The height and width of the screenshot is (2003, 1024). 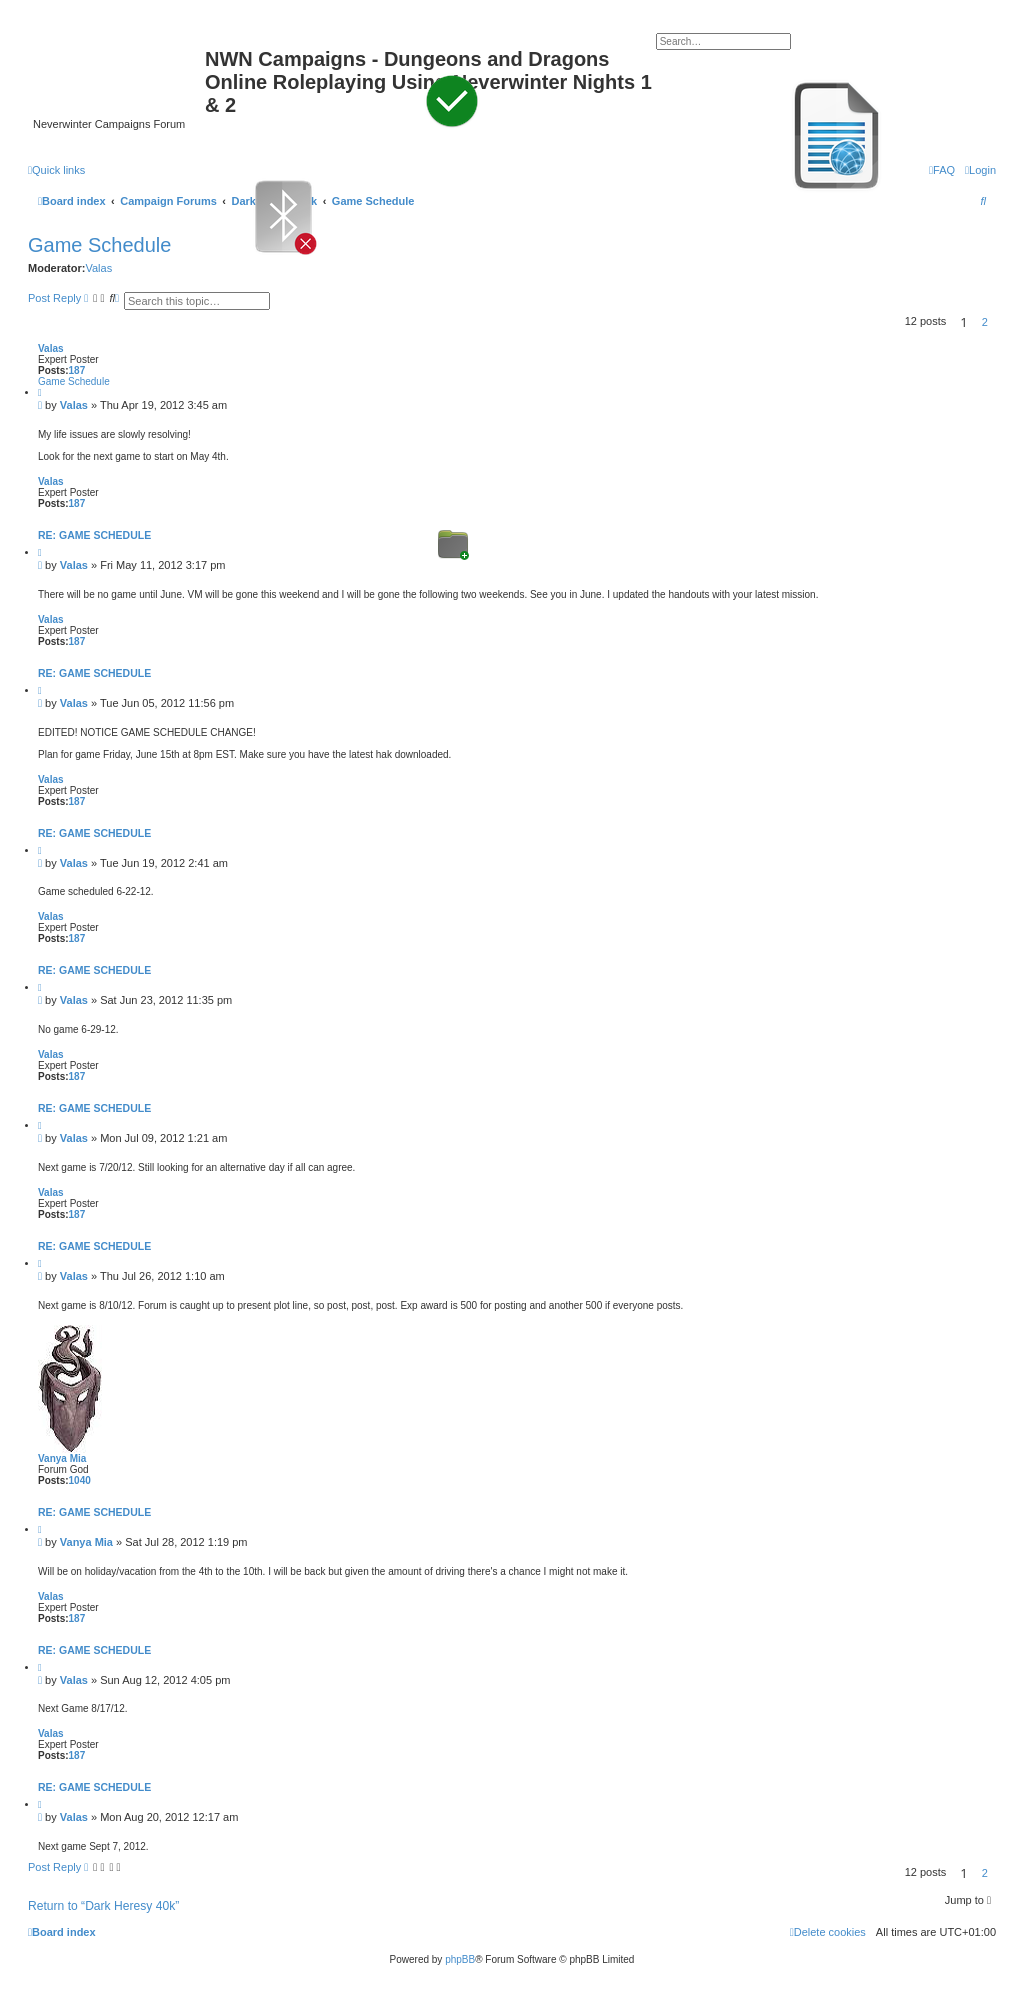 What do you see at coordinates (453, 544) in the screenshot?
I see `create a new folder` at bounding box center [453, 544].